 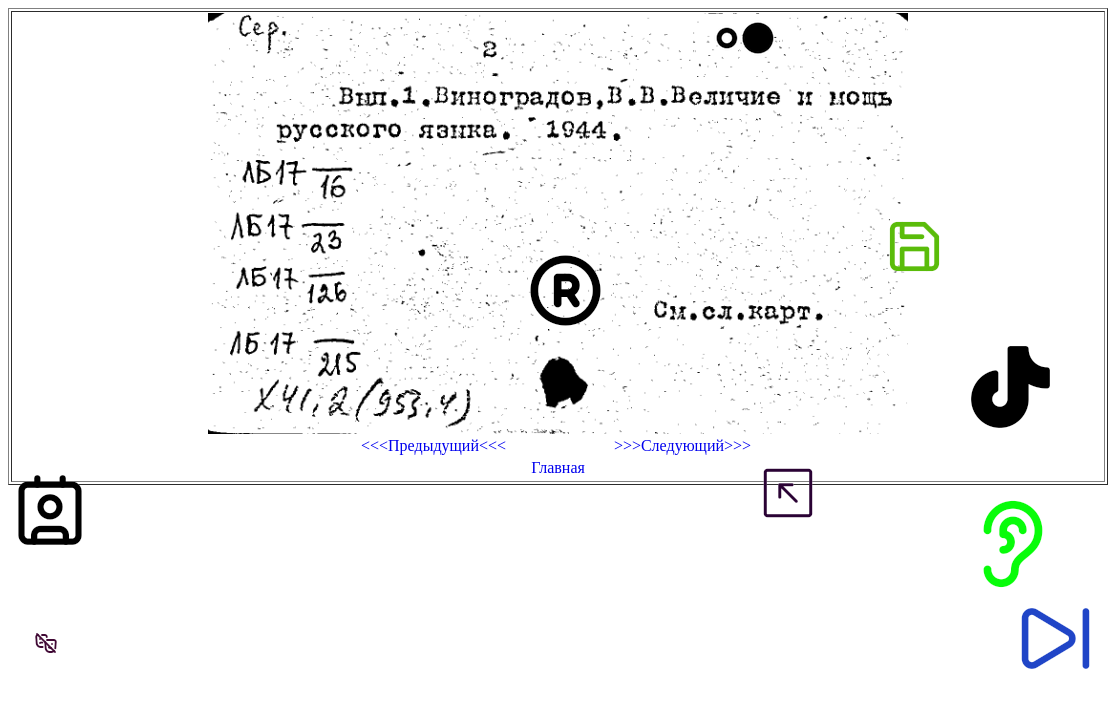 I want to click on access audio or sound settings, so click(x=1011, y=544).